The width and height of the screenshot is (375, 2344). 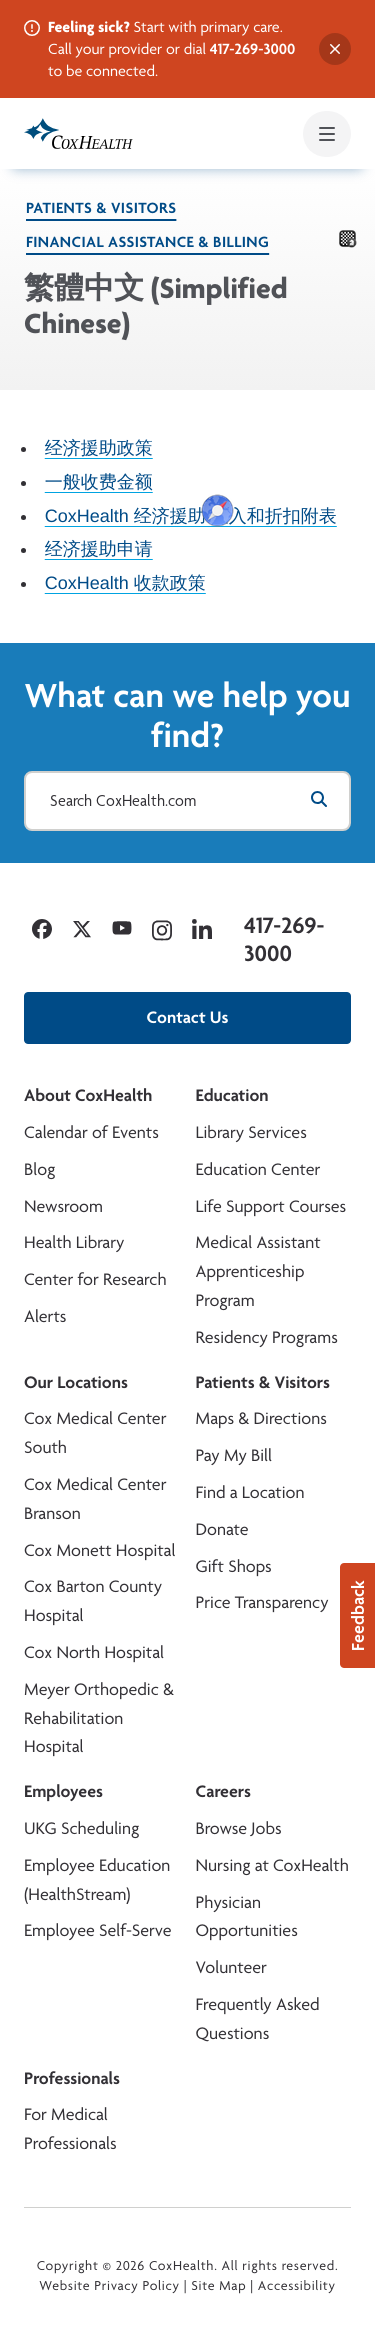 What do you see at coordinates (217, 510) in the screenshot?
I see `open web browser` at bounding box center [217, 510].